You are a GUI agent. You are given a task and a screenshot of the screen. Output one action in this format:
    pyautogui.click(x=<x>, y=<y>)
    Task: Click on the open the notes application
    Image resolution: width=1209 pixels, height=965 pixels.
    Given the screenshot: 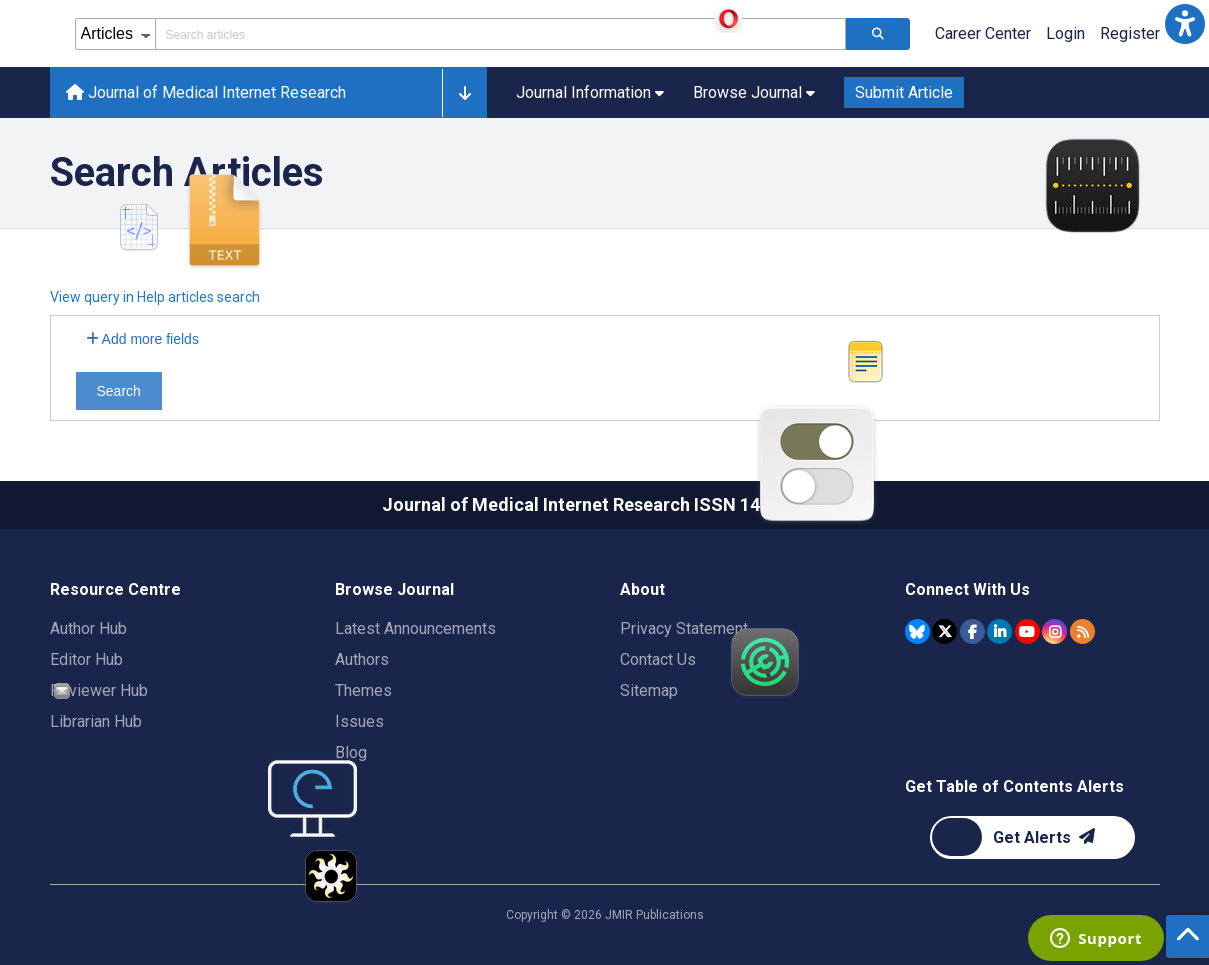 What is the action you would take?
    pyautogui.click(x=865, y=361)
    